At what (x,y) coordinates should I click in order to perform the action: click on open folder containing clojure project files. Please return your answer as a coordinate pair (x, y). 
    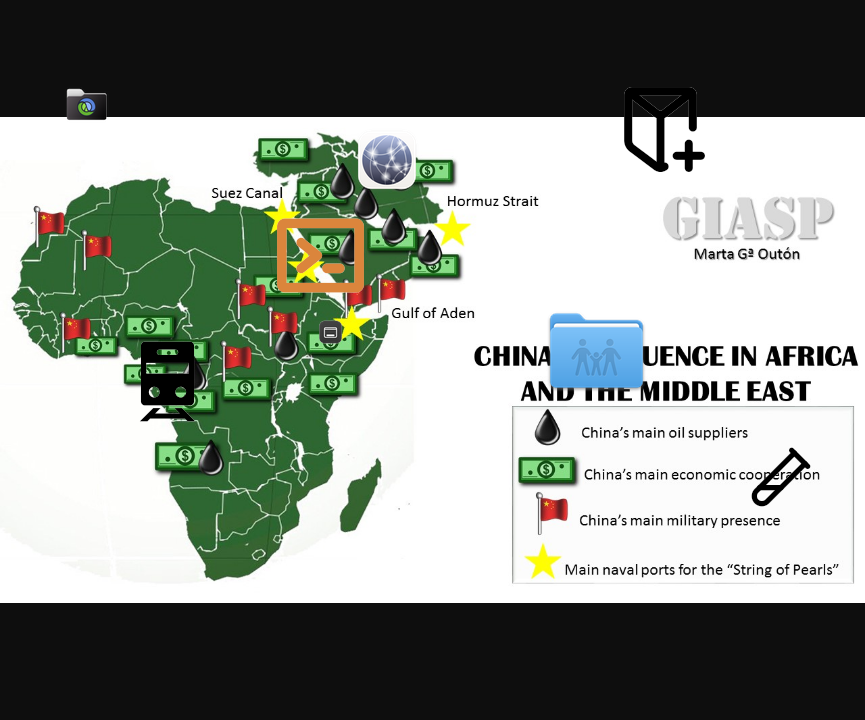
    Looking at the image, I should click on (86, 105).